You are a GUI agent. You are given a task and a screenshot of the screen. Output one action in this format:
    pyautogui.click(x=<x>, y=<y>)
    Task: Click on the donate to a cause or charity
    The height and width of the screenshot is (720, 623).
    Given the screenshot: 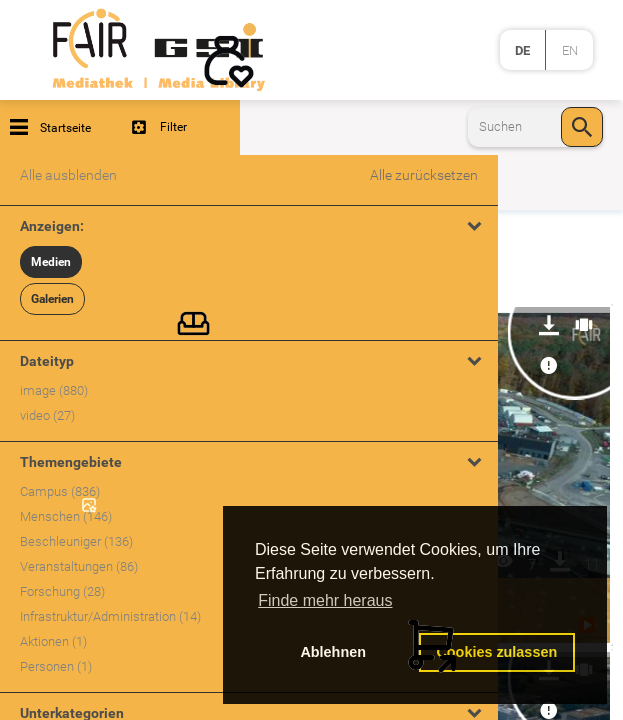 What is the action you would take?
    pyautogui.click(x=226, y=60)
    